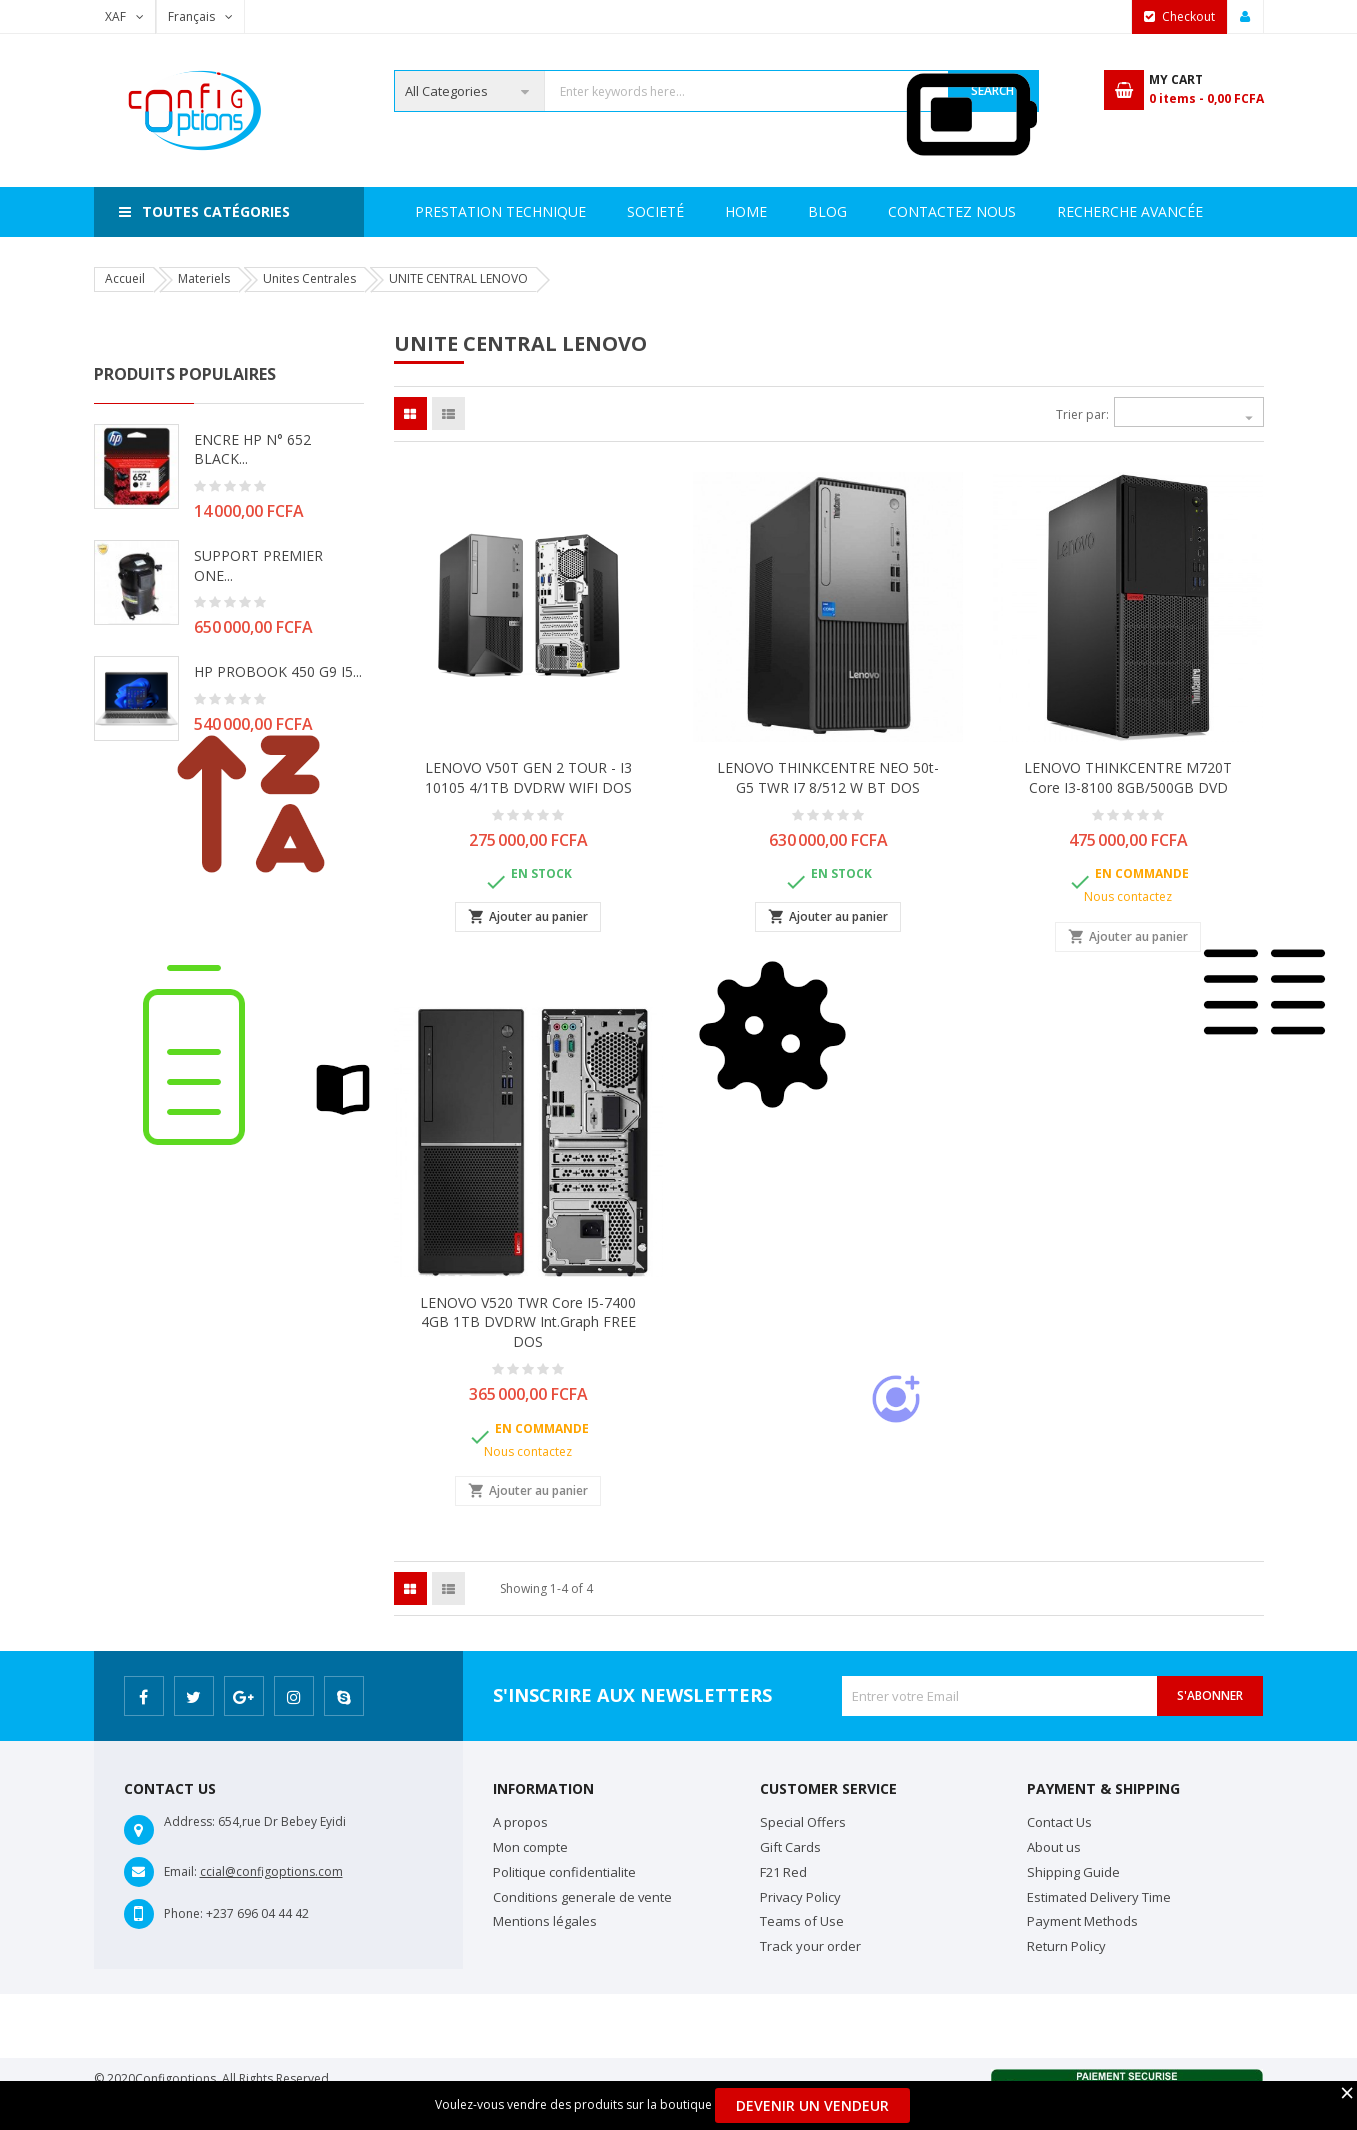  Describe the element at coordinates (194, 1058) in the screenshot. I see `indicates high battery level` at that location.